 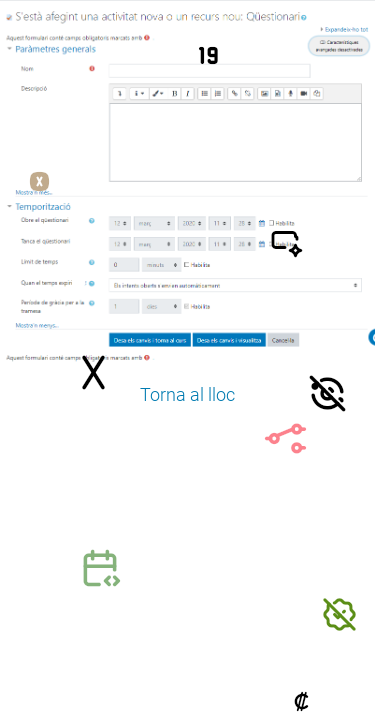 I want to click on close or dismiss a dialog, so click(x=39, y=181).